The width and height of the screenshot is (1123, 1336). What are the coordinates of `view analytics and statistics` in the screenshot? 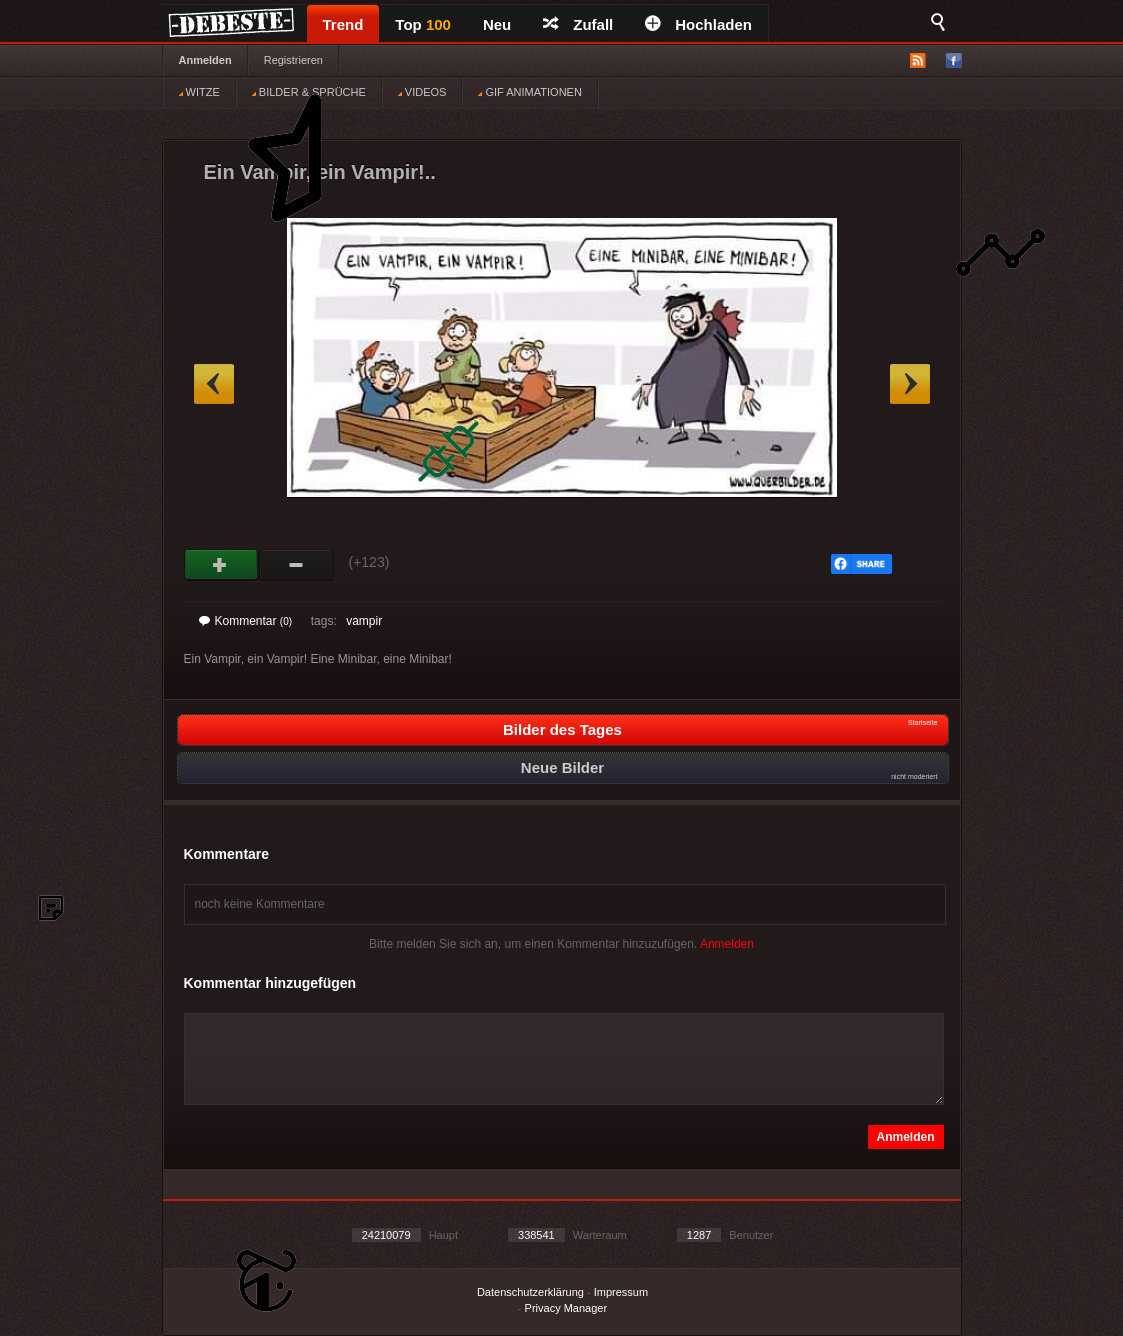 It's located at (1000, 252).